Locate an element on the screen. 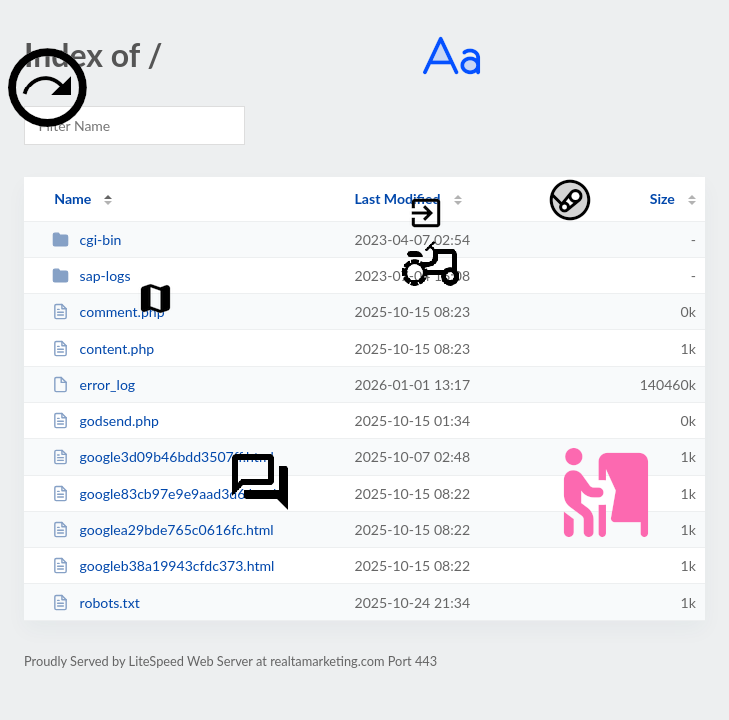 Image resolution: width=729 pixels, height=720 pixels. skip to next scheduled item is located at coordinates (47, 87).